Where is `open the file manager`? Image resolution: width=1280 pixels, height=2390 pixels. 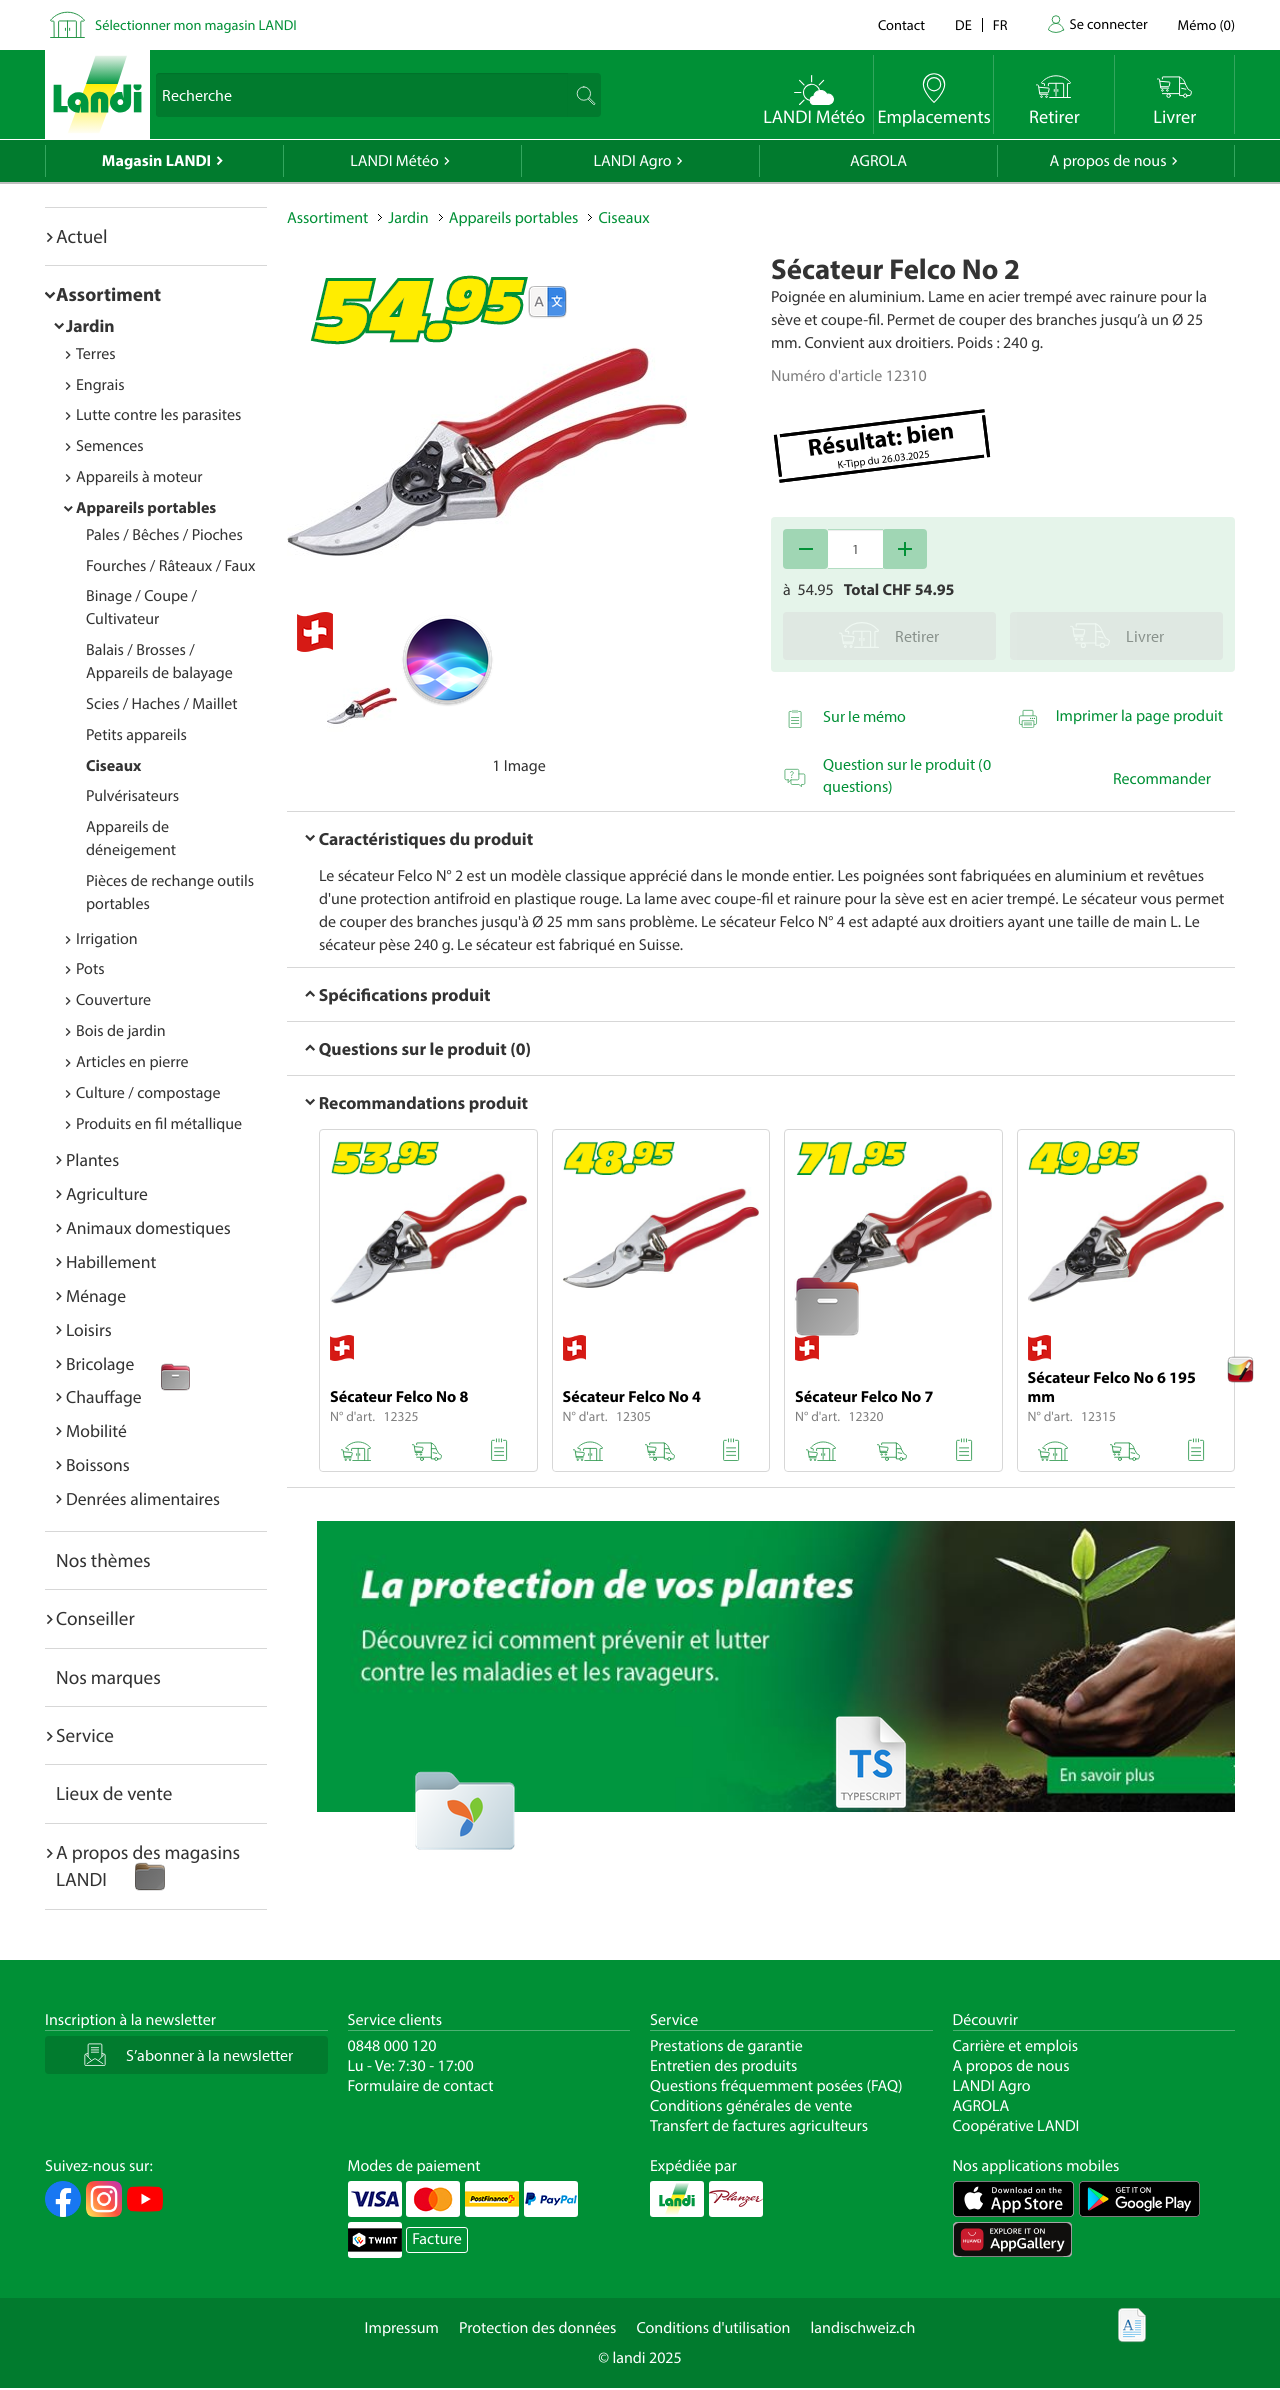 open the file manager is located at coordinates (827, 1306).